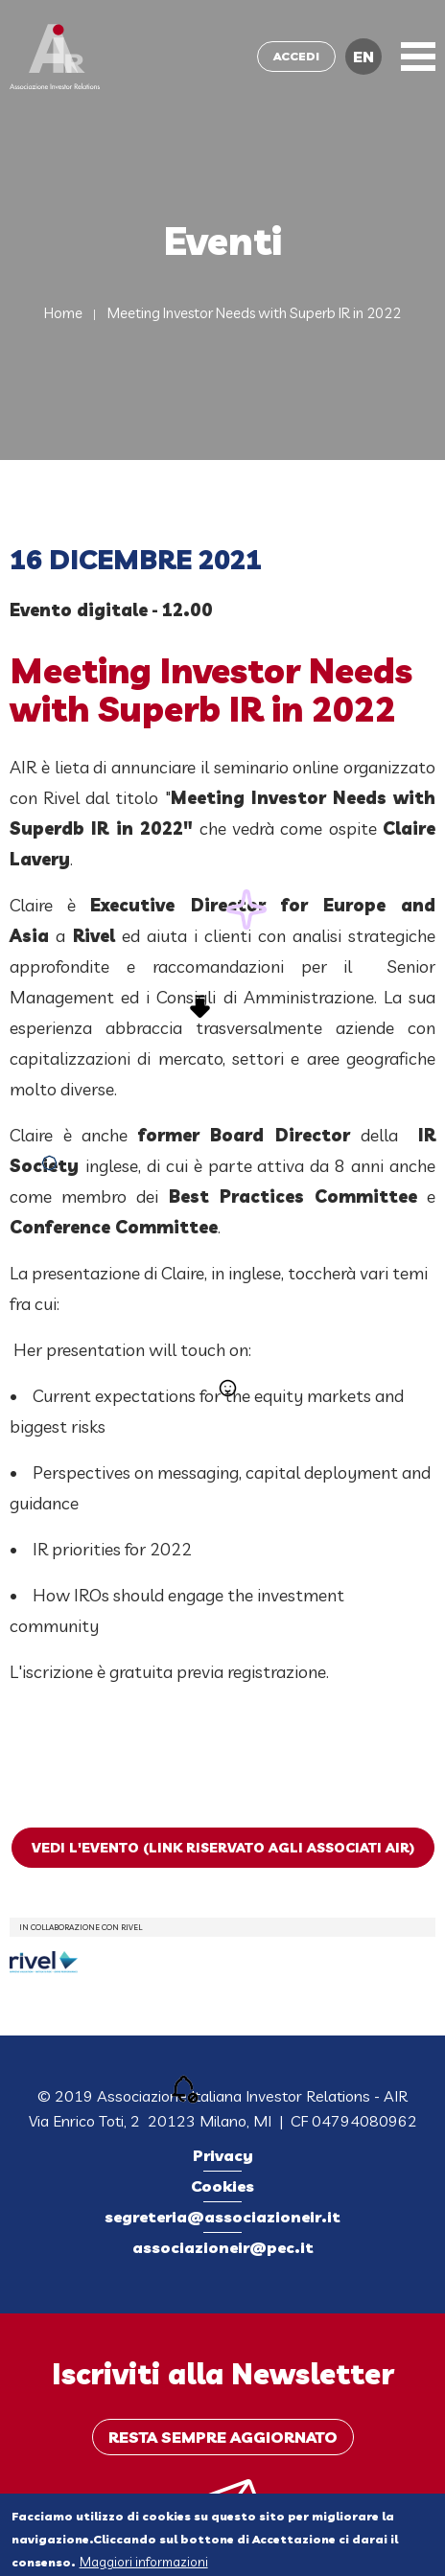 The image size is (445, 2576). I want to click on indicates AI-generated or enhanced content, so click(246, 909).